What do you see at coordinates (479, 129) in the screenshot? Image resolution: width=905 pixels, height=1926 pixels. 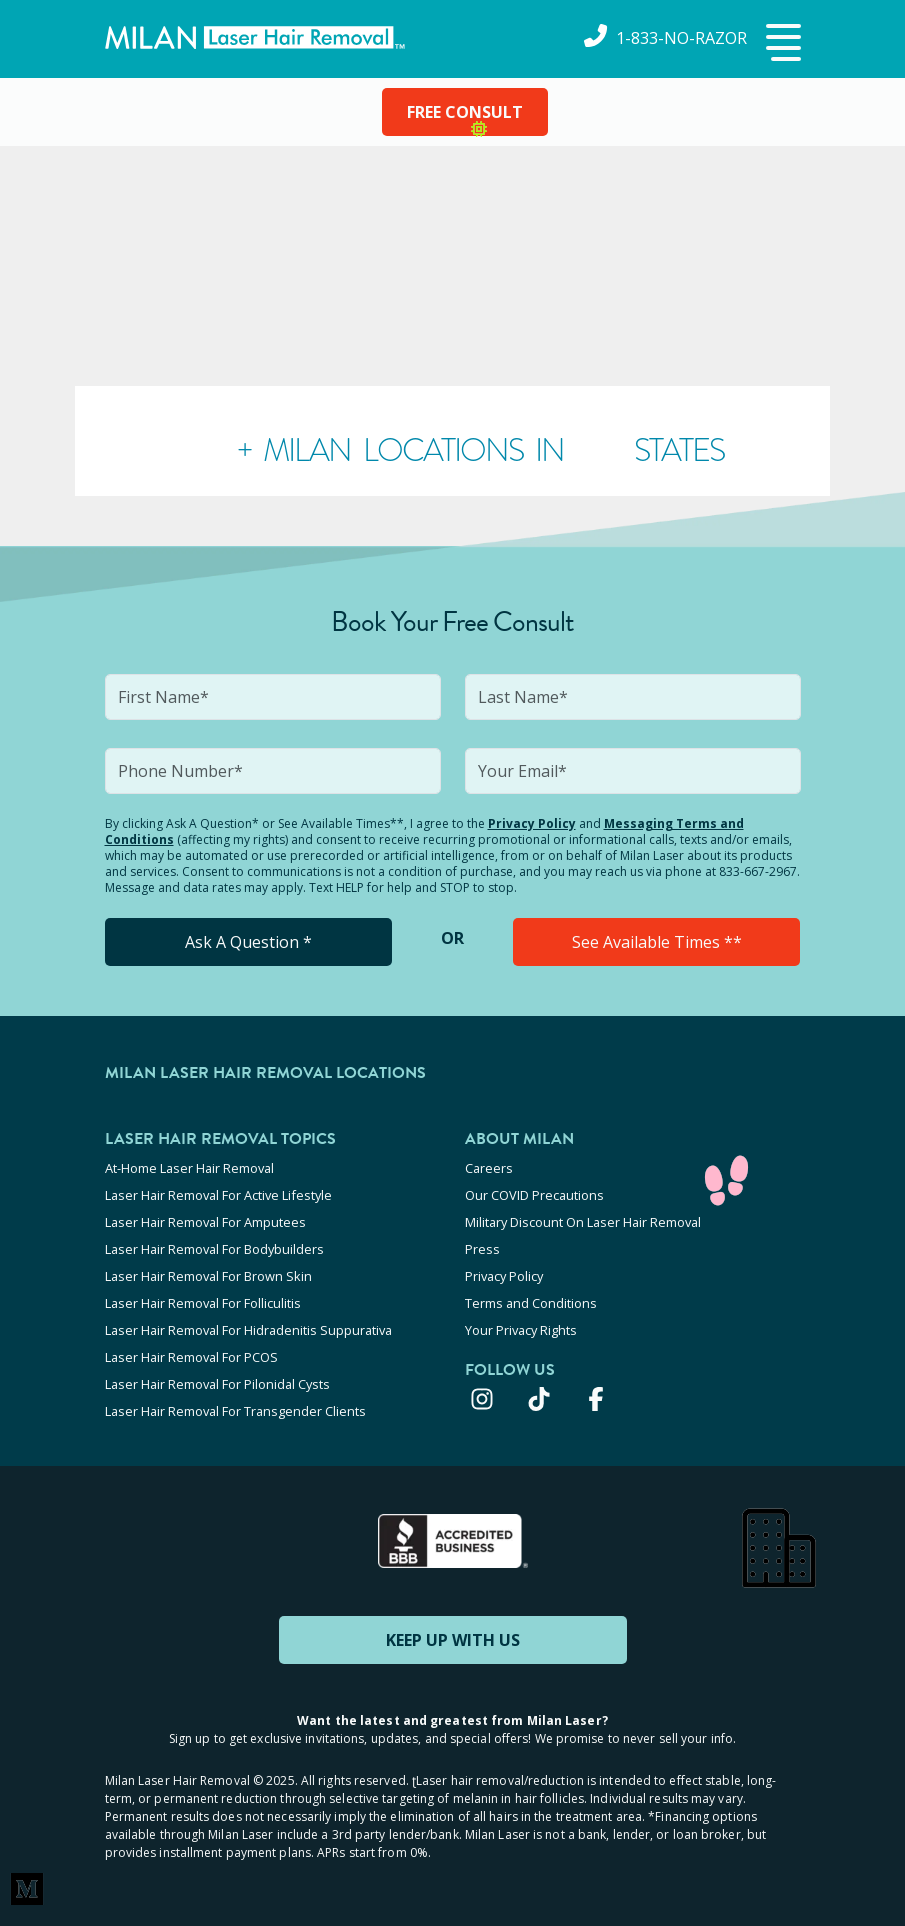 I see `view system or hardware information` at bounding box center [479, 129].